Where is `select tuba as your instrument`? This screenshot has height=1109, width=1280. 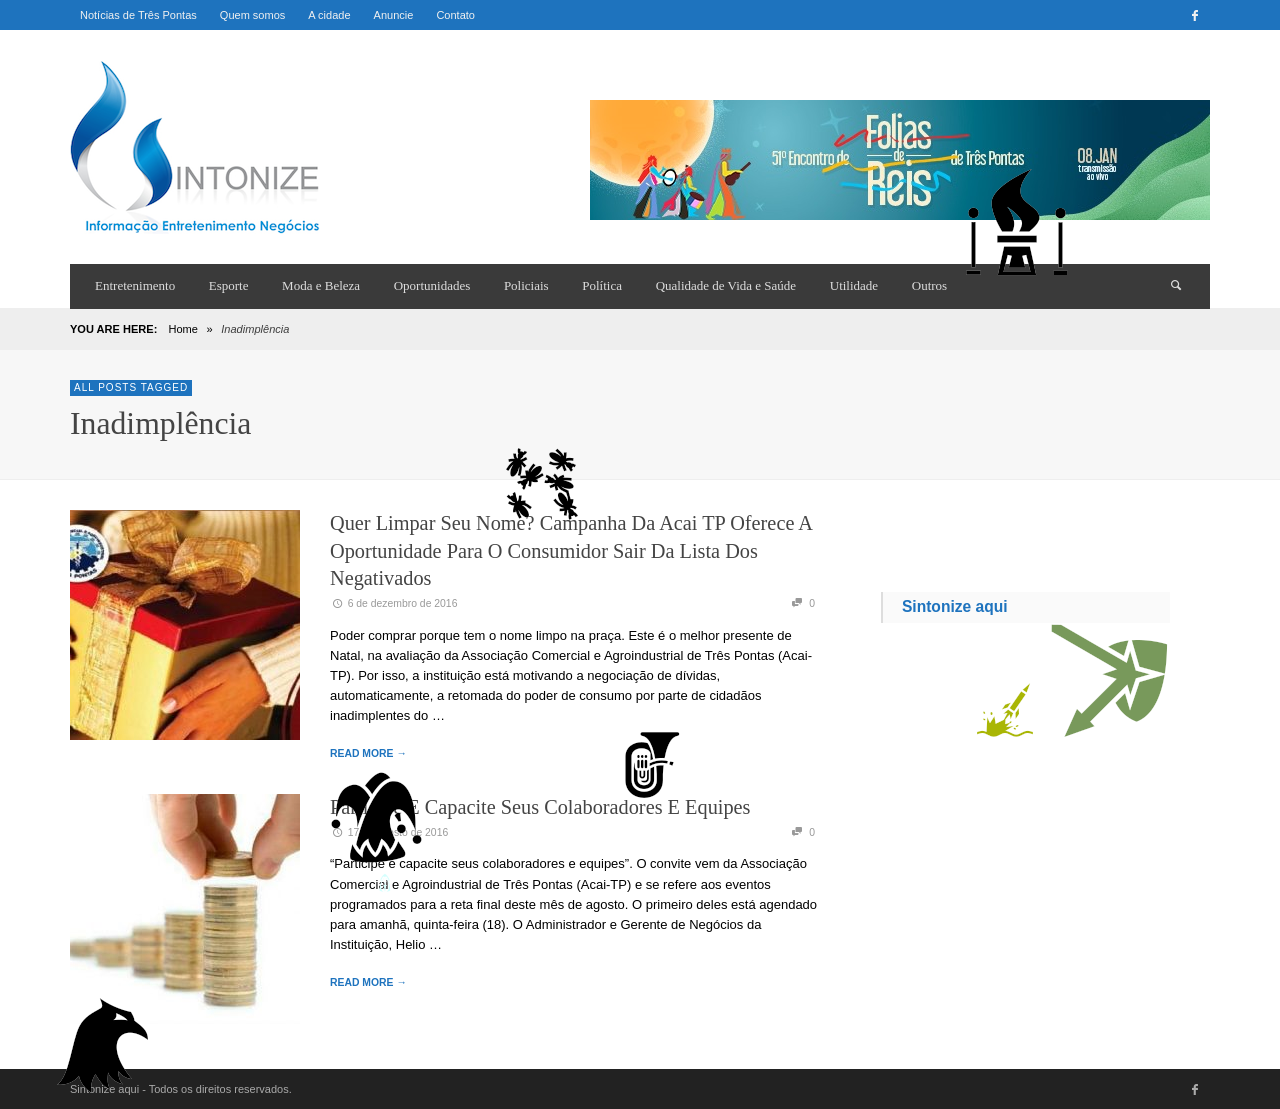 select tuba as your instrument is located at coordinates (649, 764).